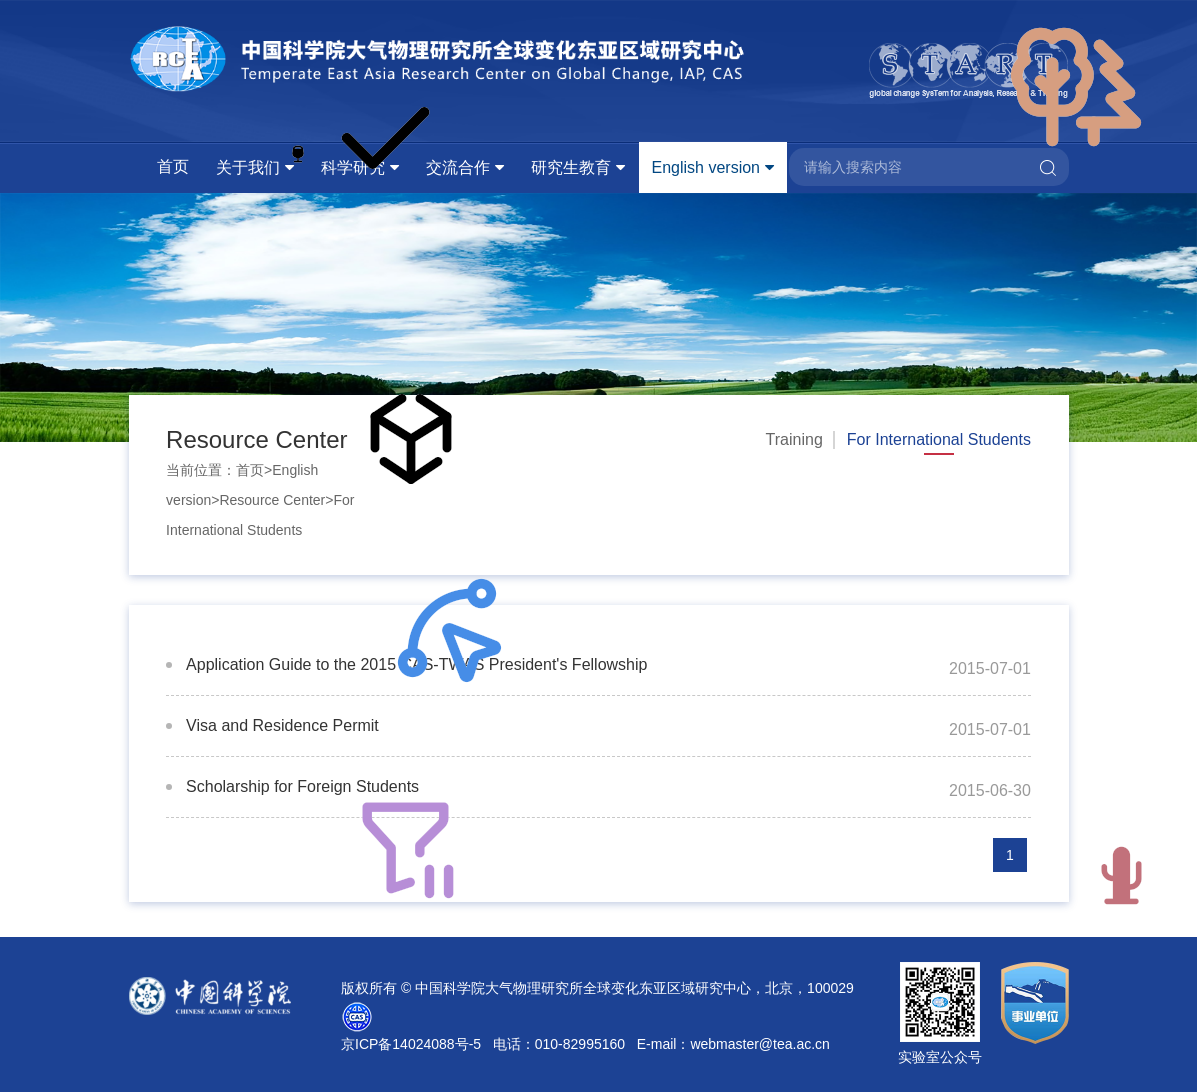  What do you see at coordinates (298, 154) in the screenshot?
I see `view drink or beverage options` at bounding box center [298, 154].